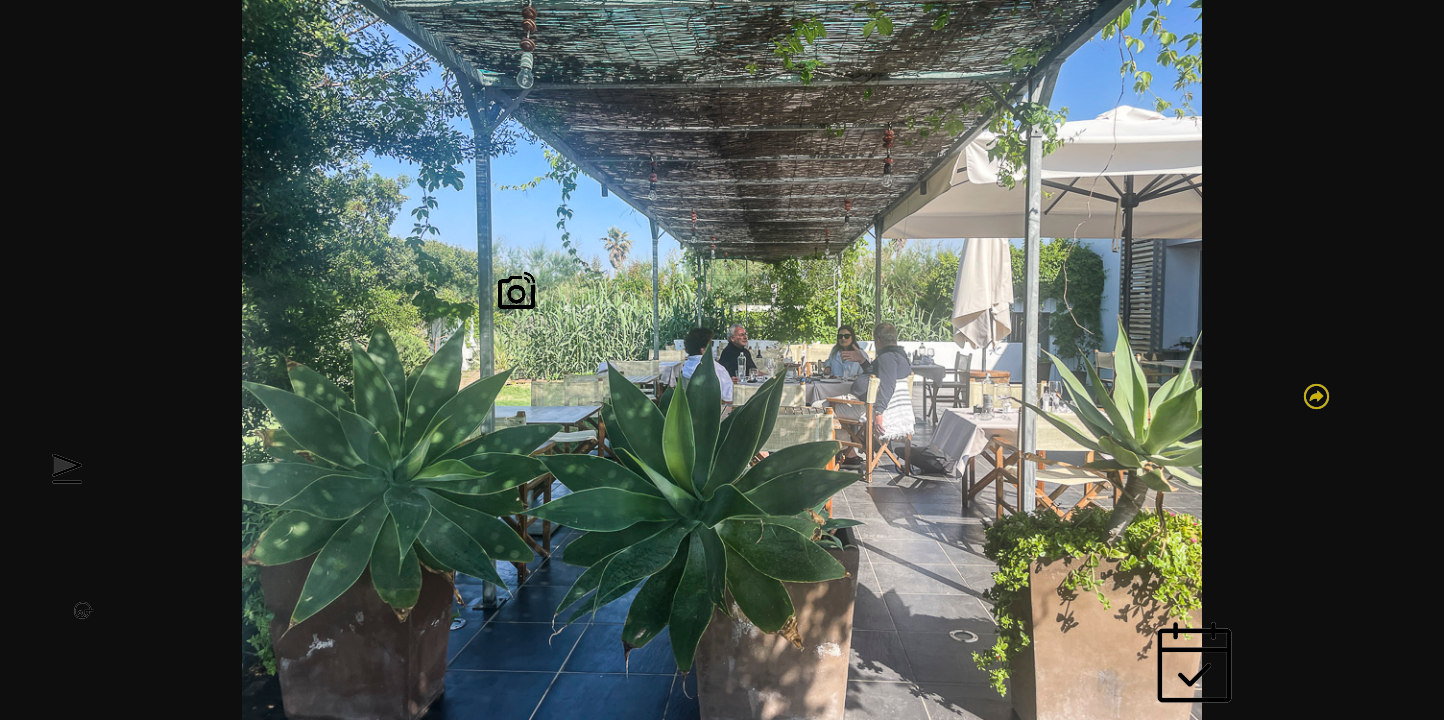 The width and height of the screenshot is (1444, 720). Describe the element at coordinates (83, 610) in the screenshot. I see `access baseball or sports settings` at that location.